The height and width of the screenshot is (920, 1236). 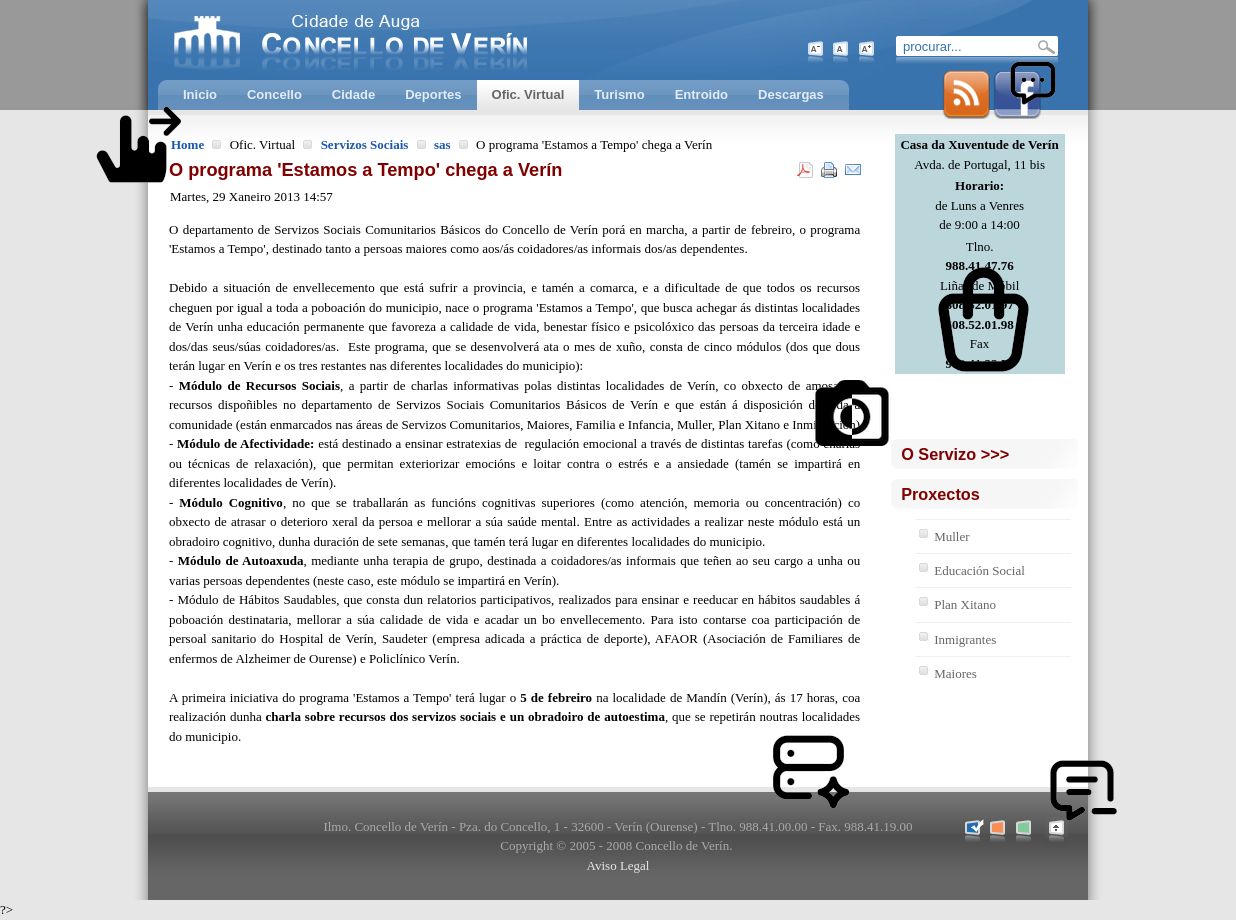 I want to click on open messaging or chat, so click(x=1033, y=82).